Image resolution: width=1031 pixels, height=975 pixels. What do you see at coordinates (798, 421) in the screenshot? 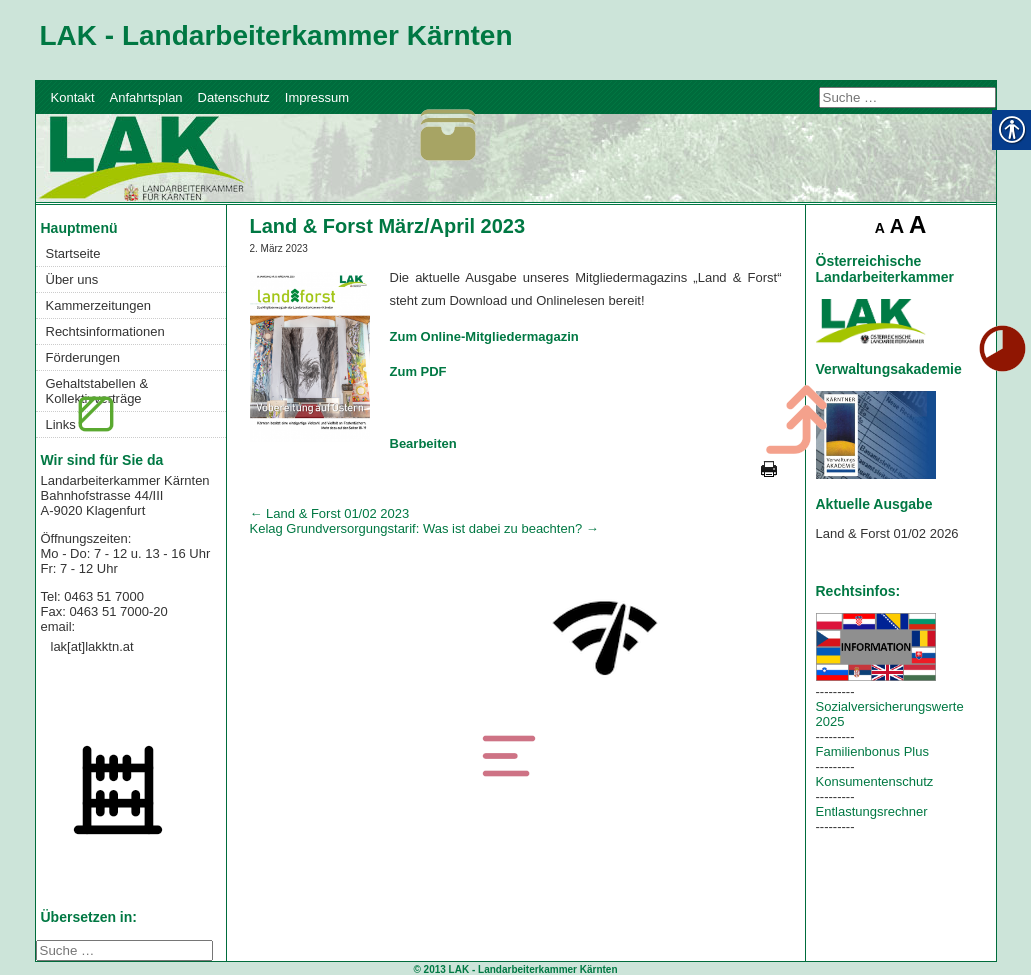
I see `move item to top of list` at bounding box center [798, 421].